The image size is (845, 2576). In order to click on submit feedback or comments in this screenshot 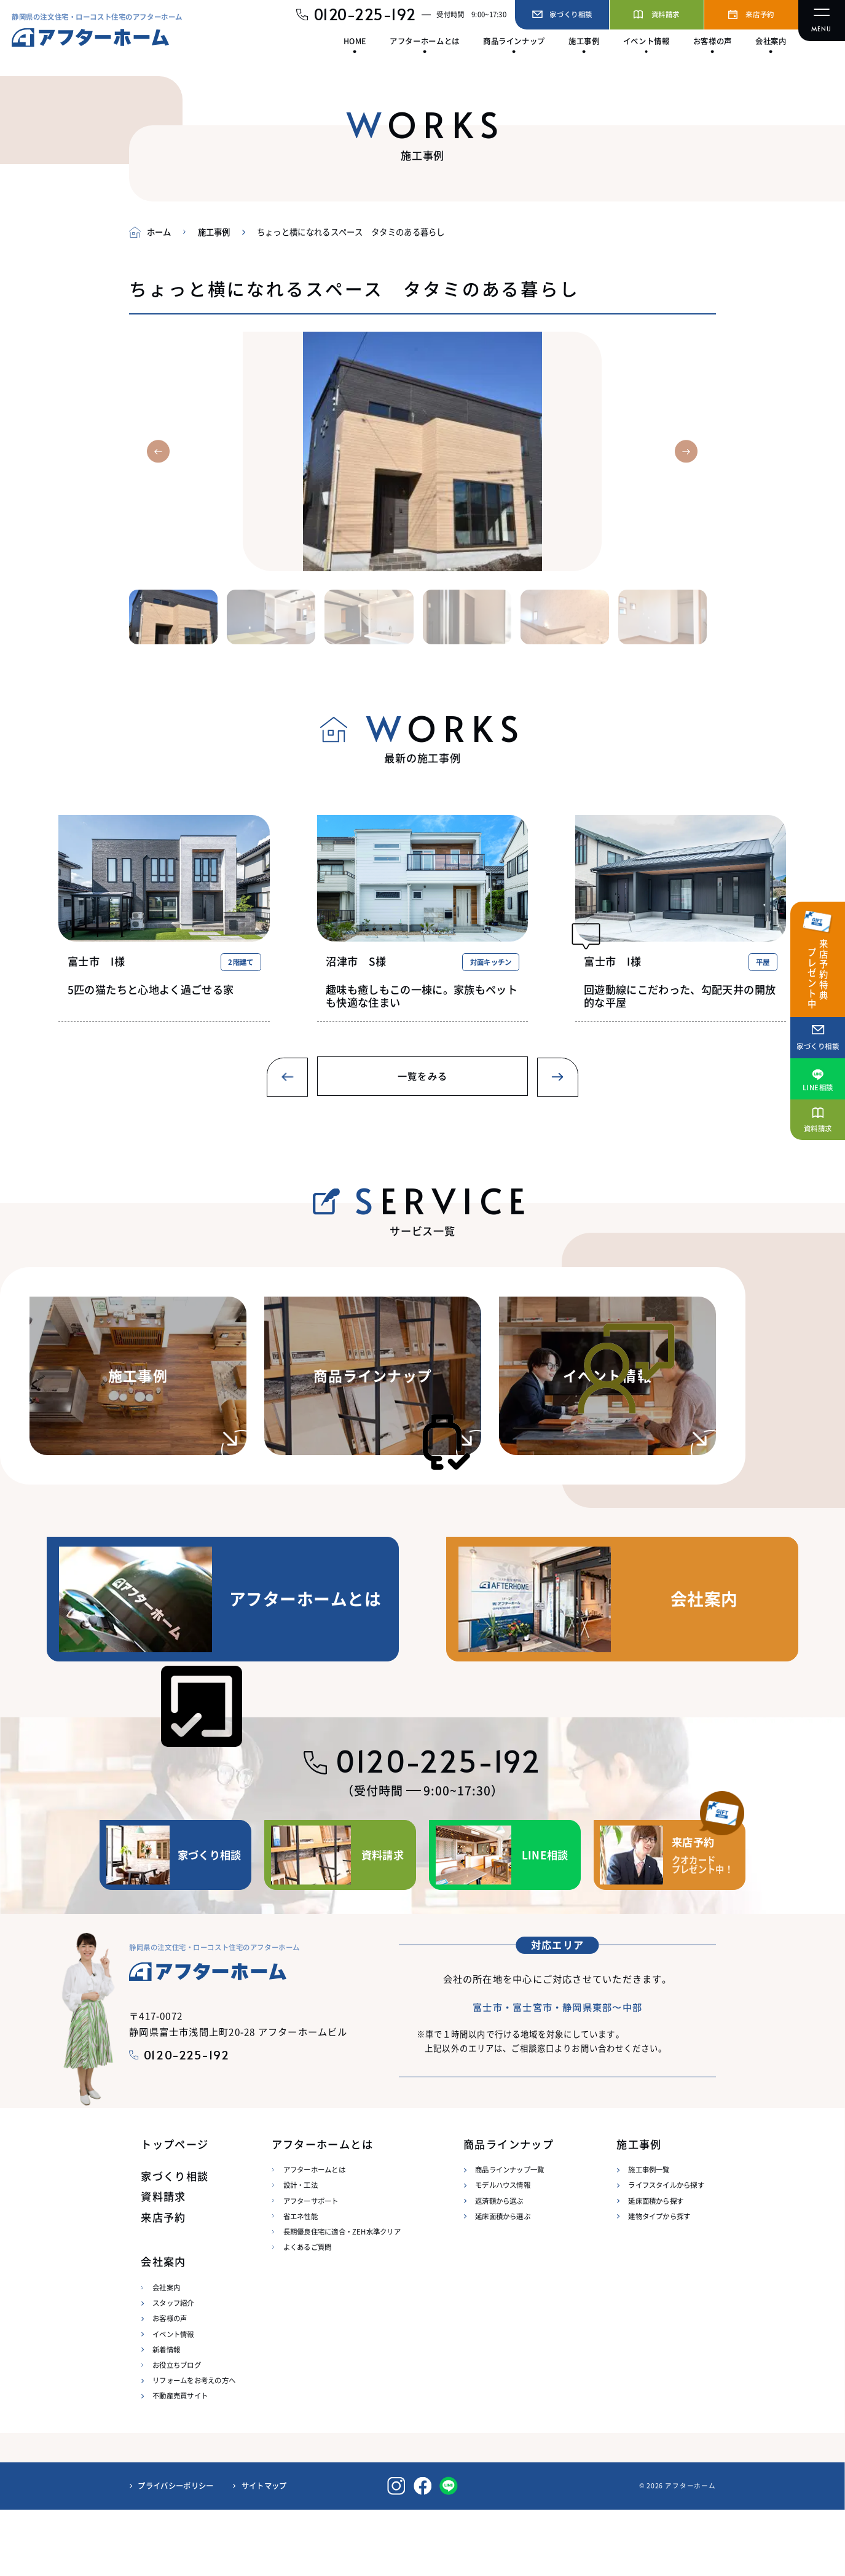, I will do `click(629, 1368)`.